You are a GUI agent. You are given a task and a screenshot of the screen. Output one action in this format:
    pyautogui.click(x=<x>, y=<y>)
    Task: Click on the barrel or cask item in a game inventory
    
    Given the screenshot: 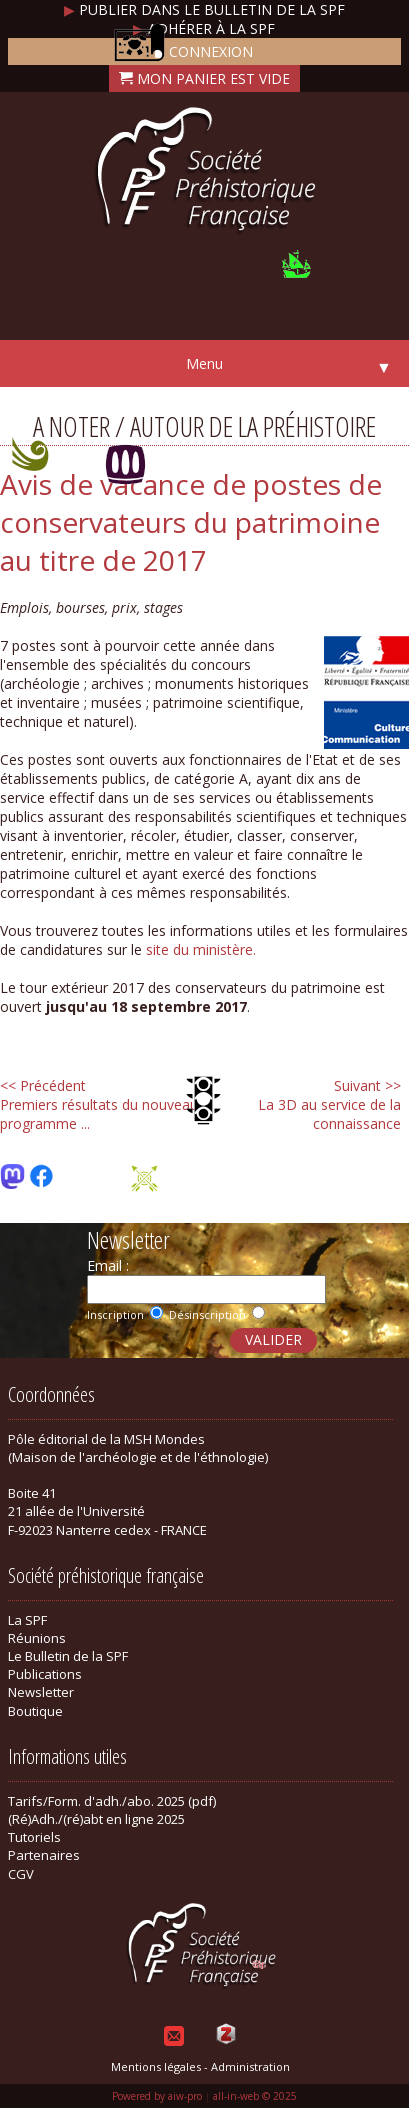 What is the action you would take?
    pyautogui.click(x=125, y=464)
    